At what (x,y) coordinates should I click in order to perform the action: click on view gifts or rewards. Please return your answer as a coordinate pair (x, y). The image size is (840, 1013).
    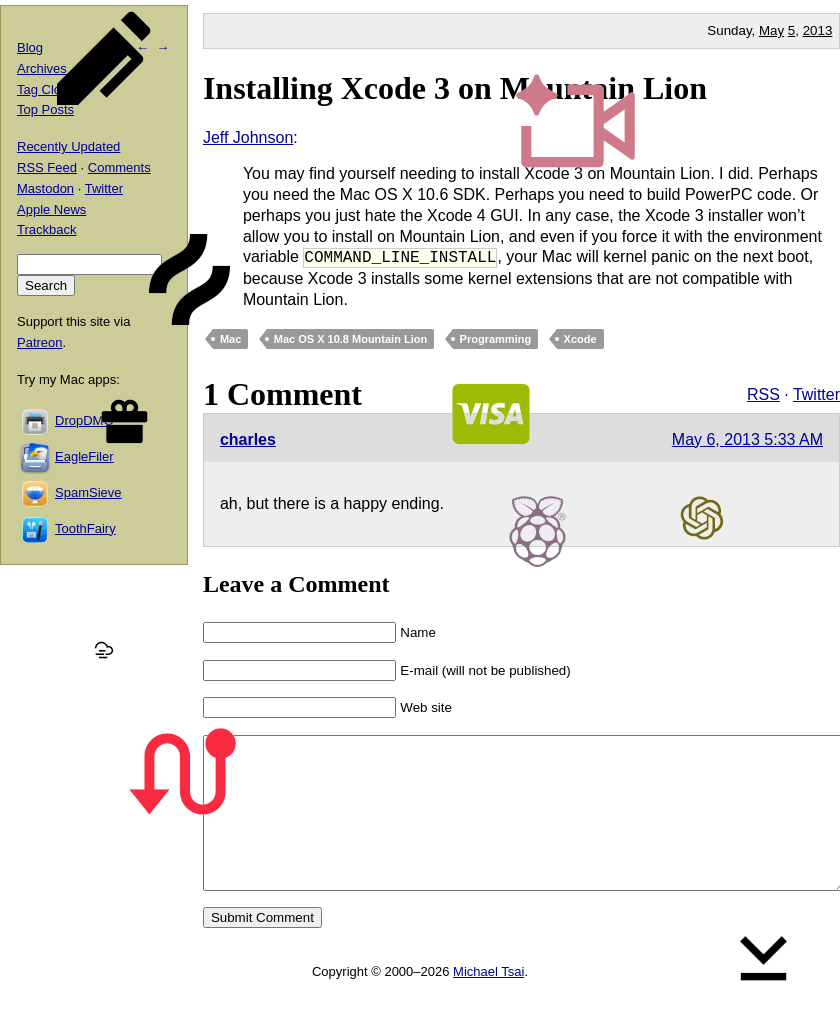
    Looking at the image, I should click on (124, 422).